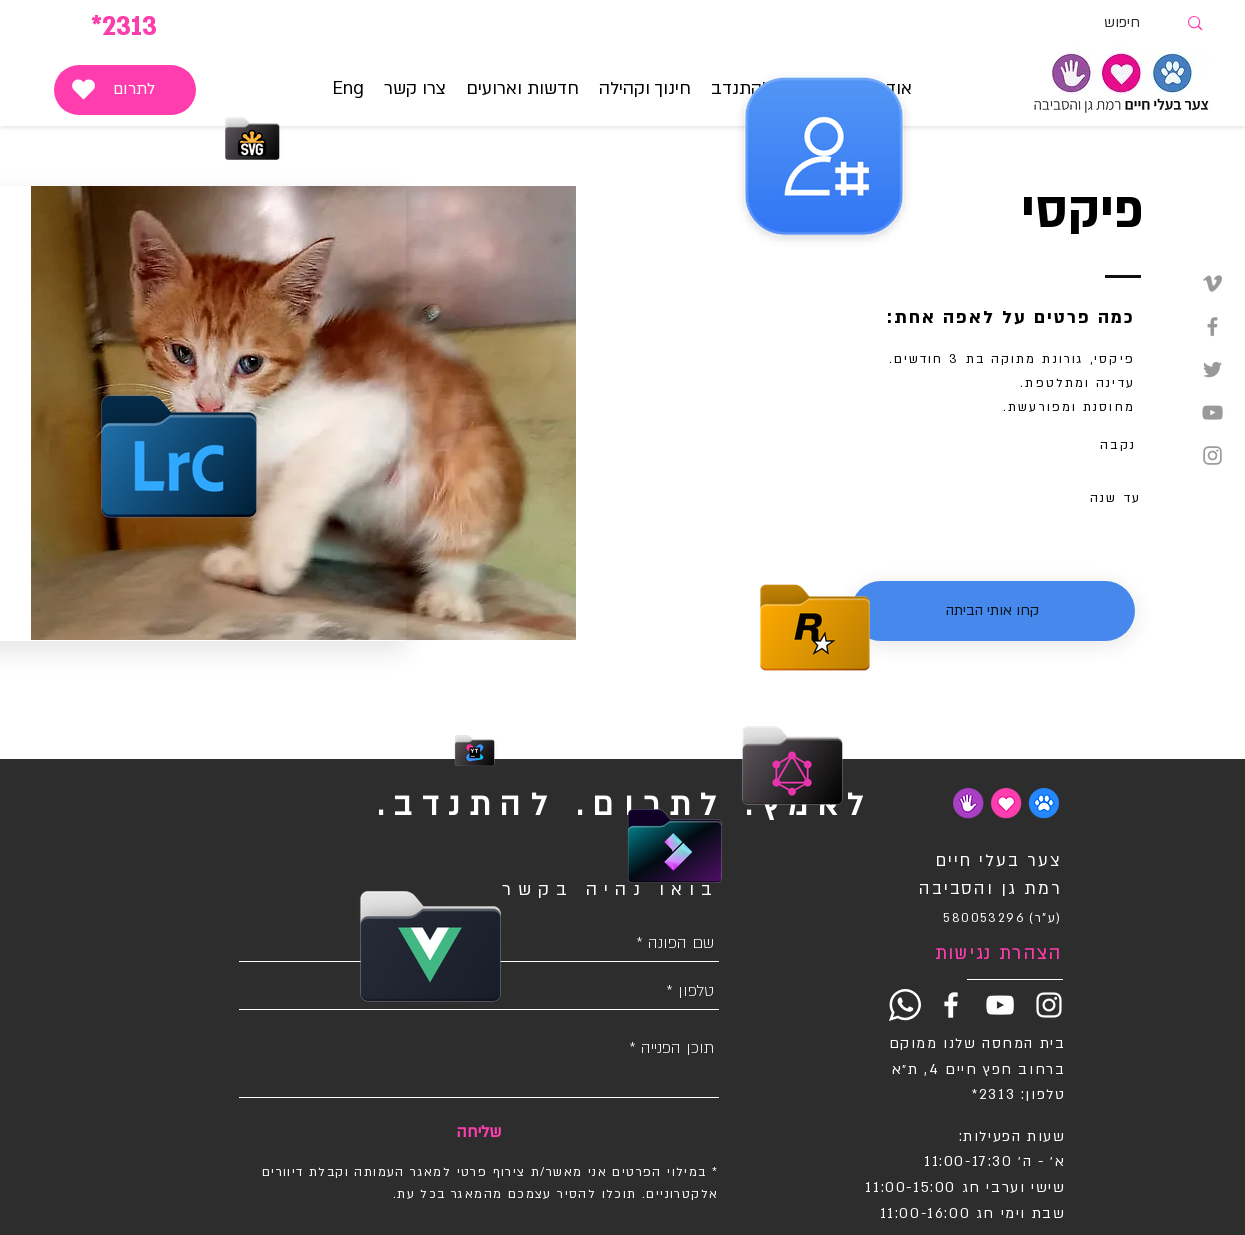 Image resolution: width=1245 pixels, height=1235 pixels. What do you see at coordinates (252, 140) in the screenshot?
I see `open folder containing svg files` at bounding box center [252, 140].